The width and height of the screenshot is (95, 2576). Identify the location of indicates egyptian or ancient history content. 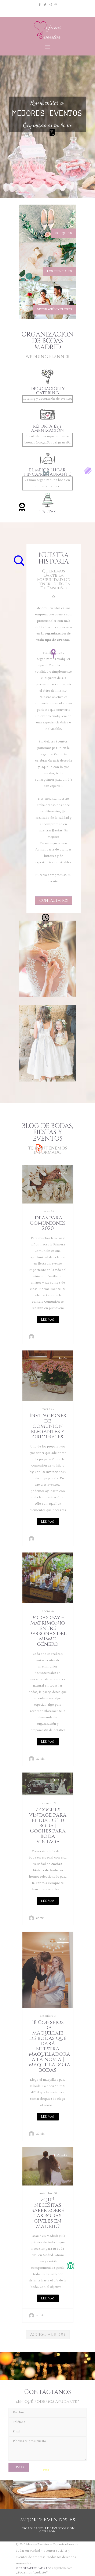
(53, 653).